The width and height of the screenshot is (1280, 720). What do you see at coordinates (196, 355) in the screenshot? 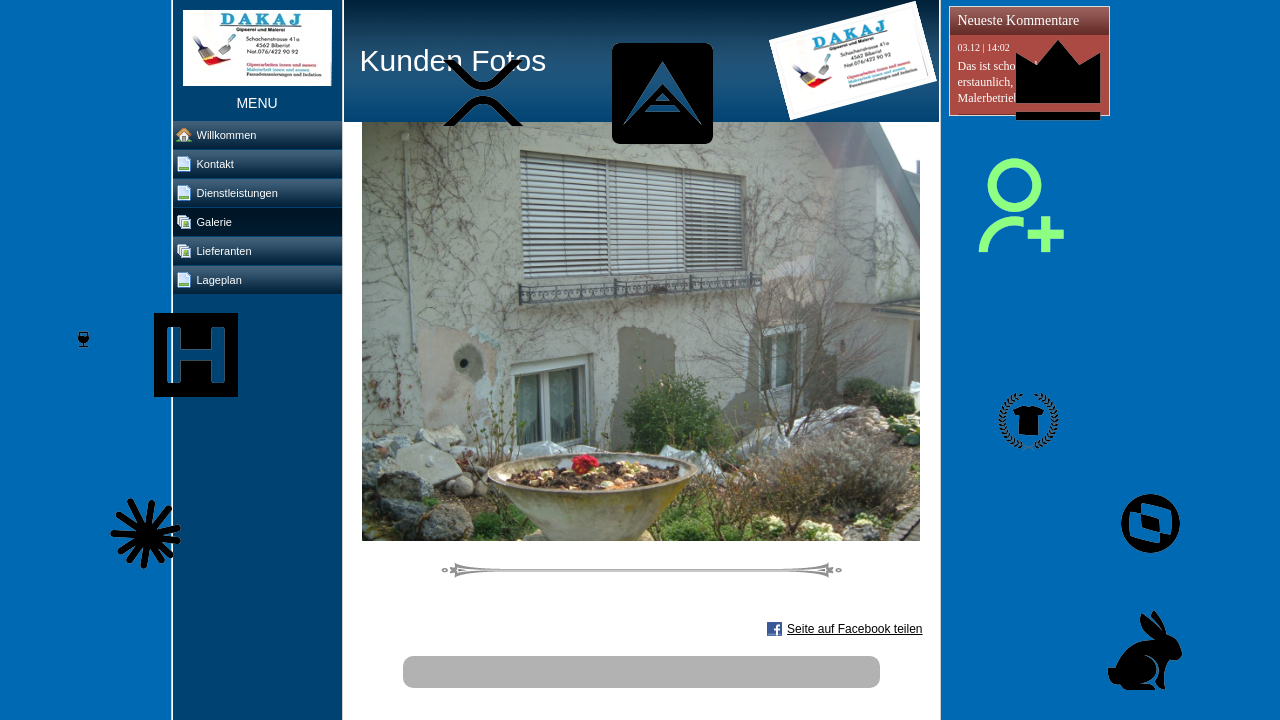
I see `hetzner cloud hosting service logo` at bounding box center [196, 355].